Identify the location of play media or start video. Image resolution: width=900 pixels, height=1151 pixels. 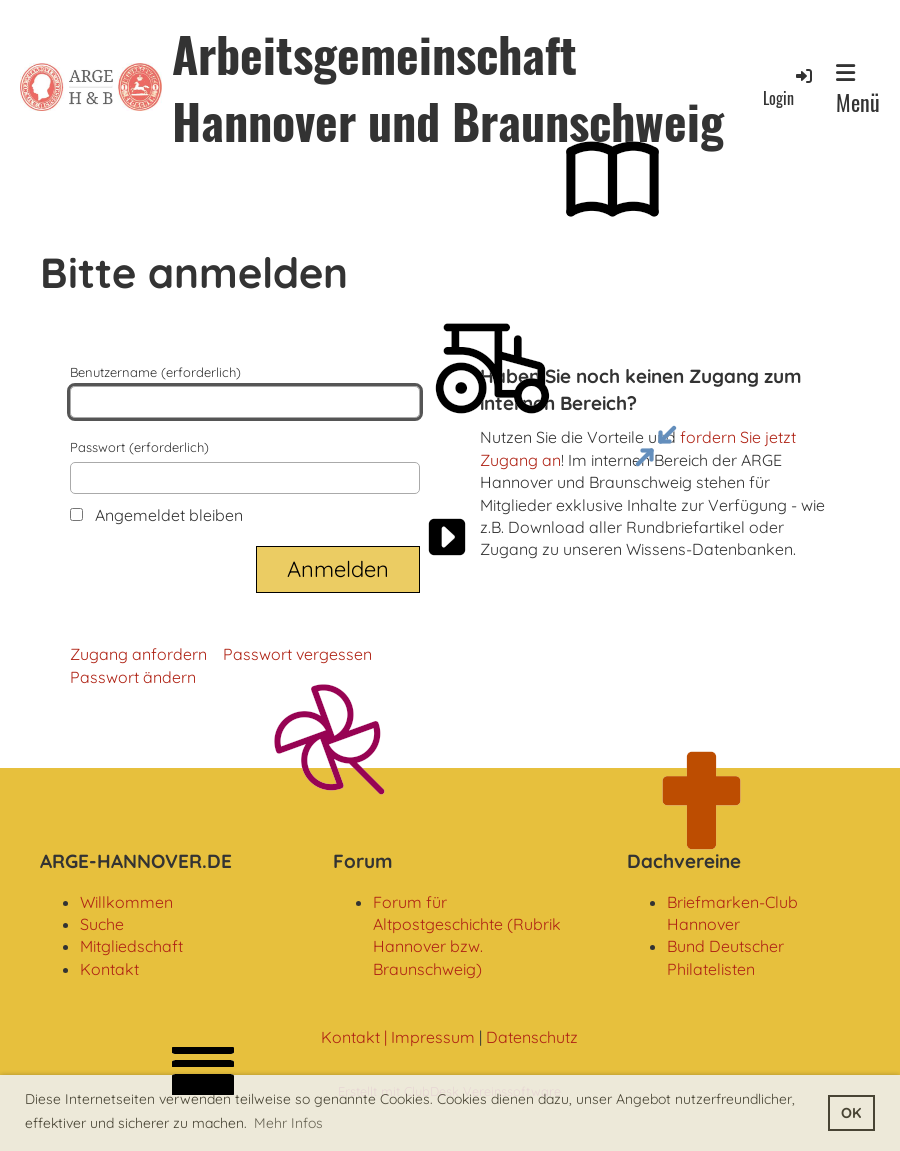
(447, 537).